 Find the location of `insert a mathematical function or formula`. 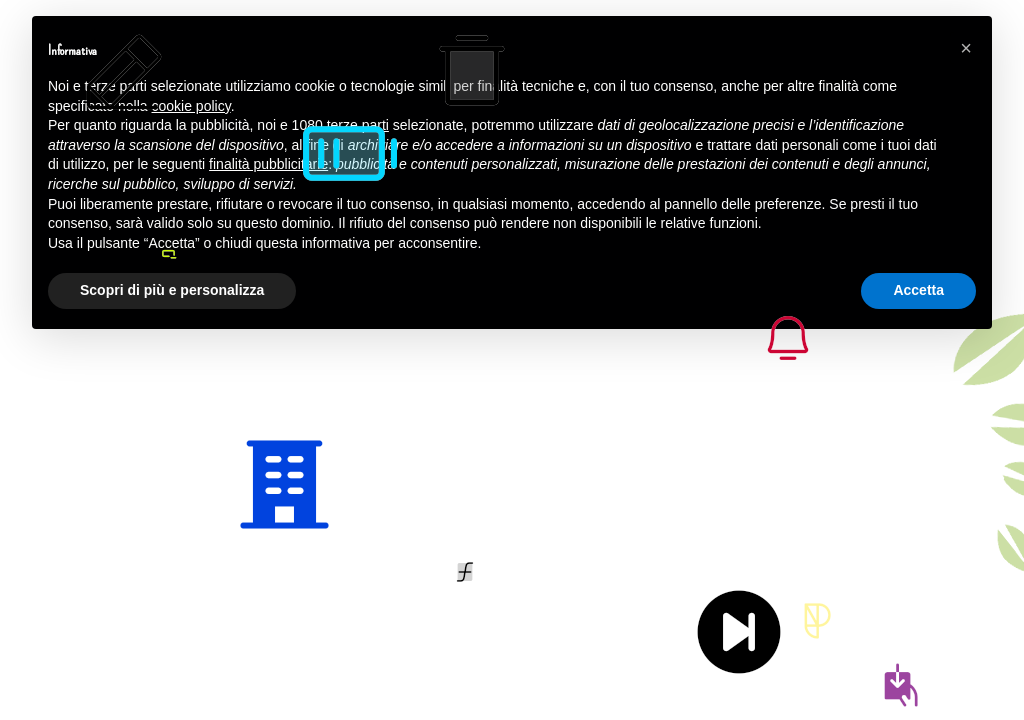

insert a mathematical function or formula is located at coordinates (465, 572).